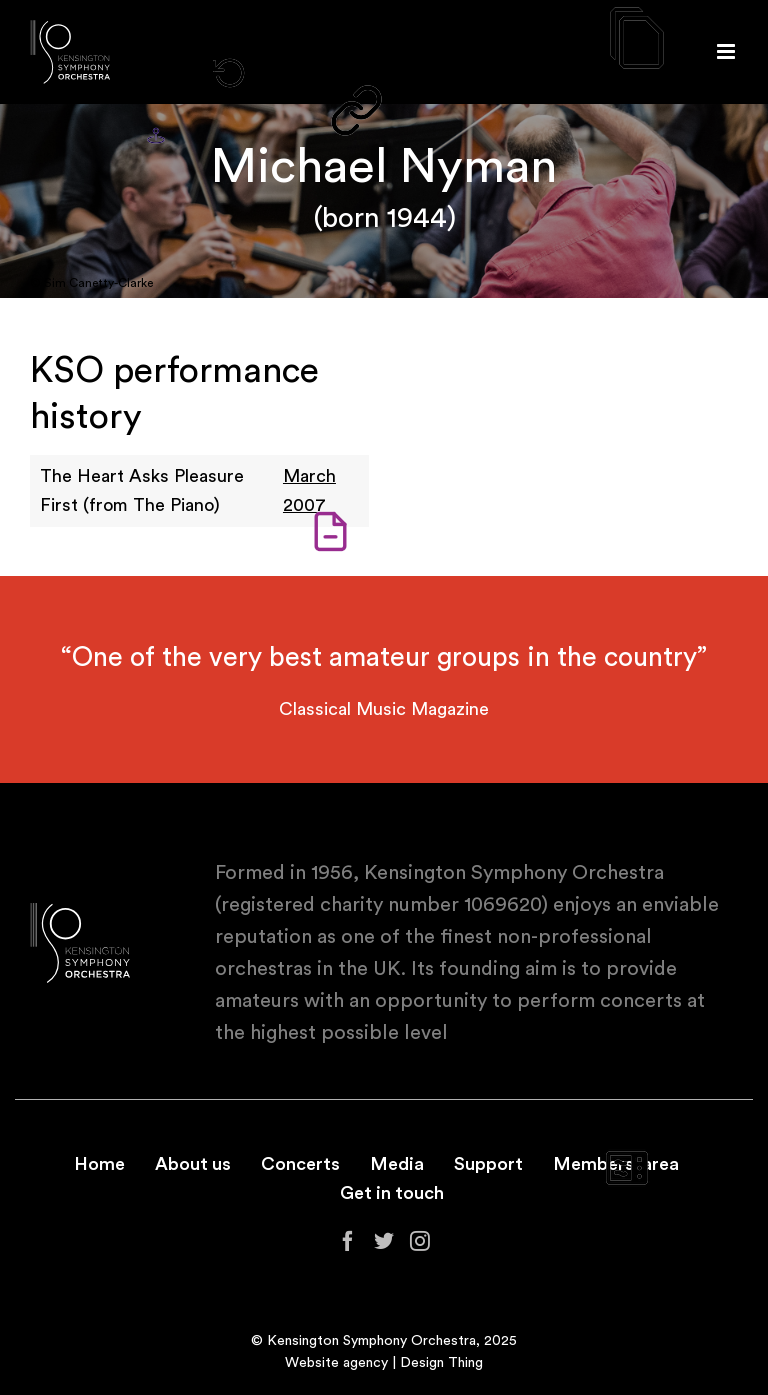  Describe the element at coordinates (330, 531) in the screenshot. I see `remove content from a file` at that location.